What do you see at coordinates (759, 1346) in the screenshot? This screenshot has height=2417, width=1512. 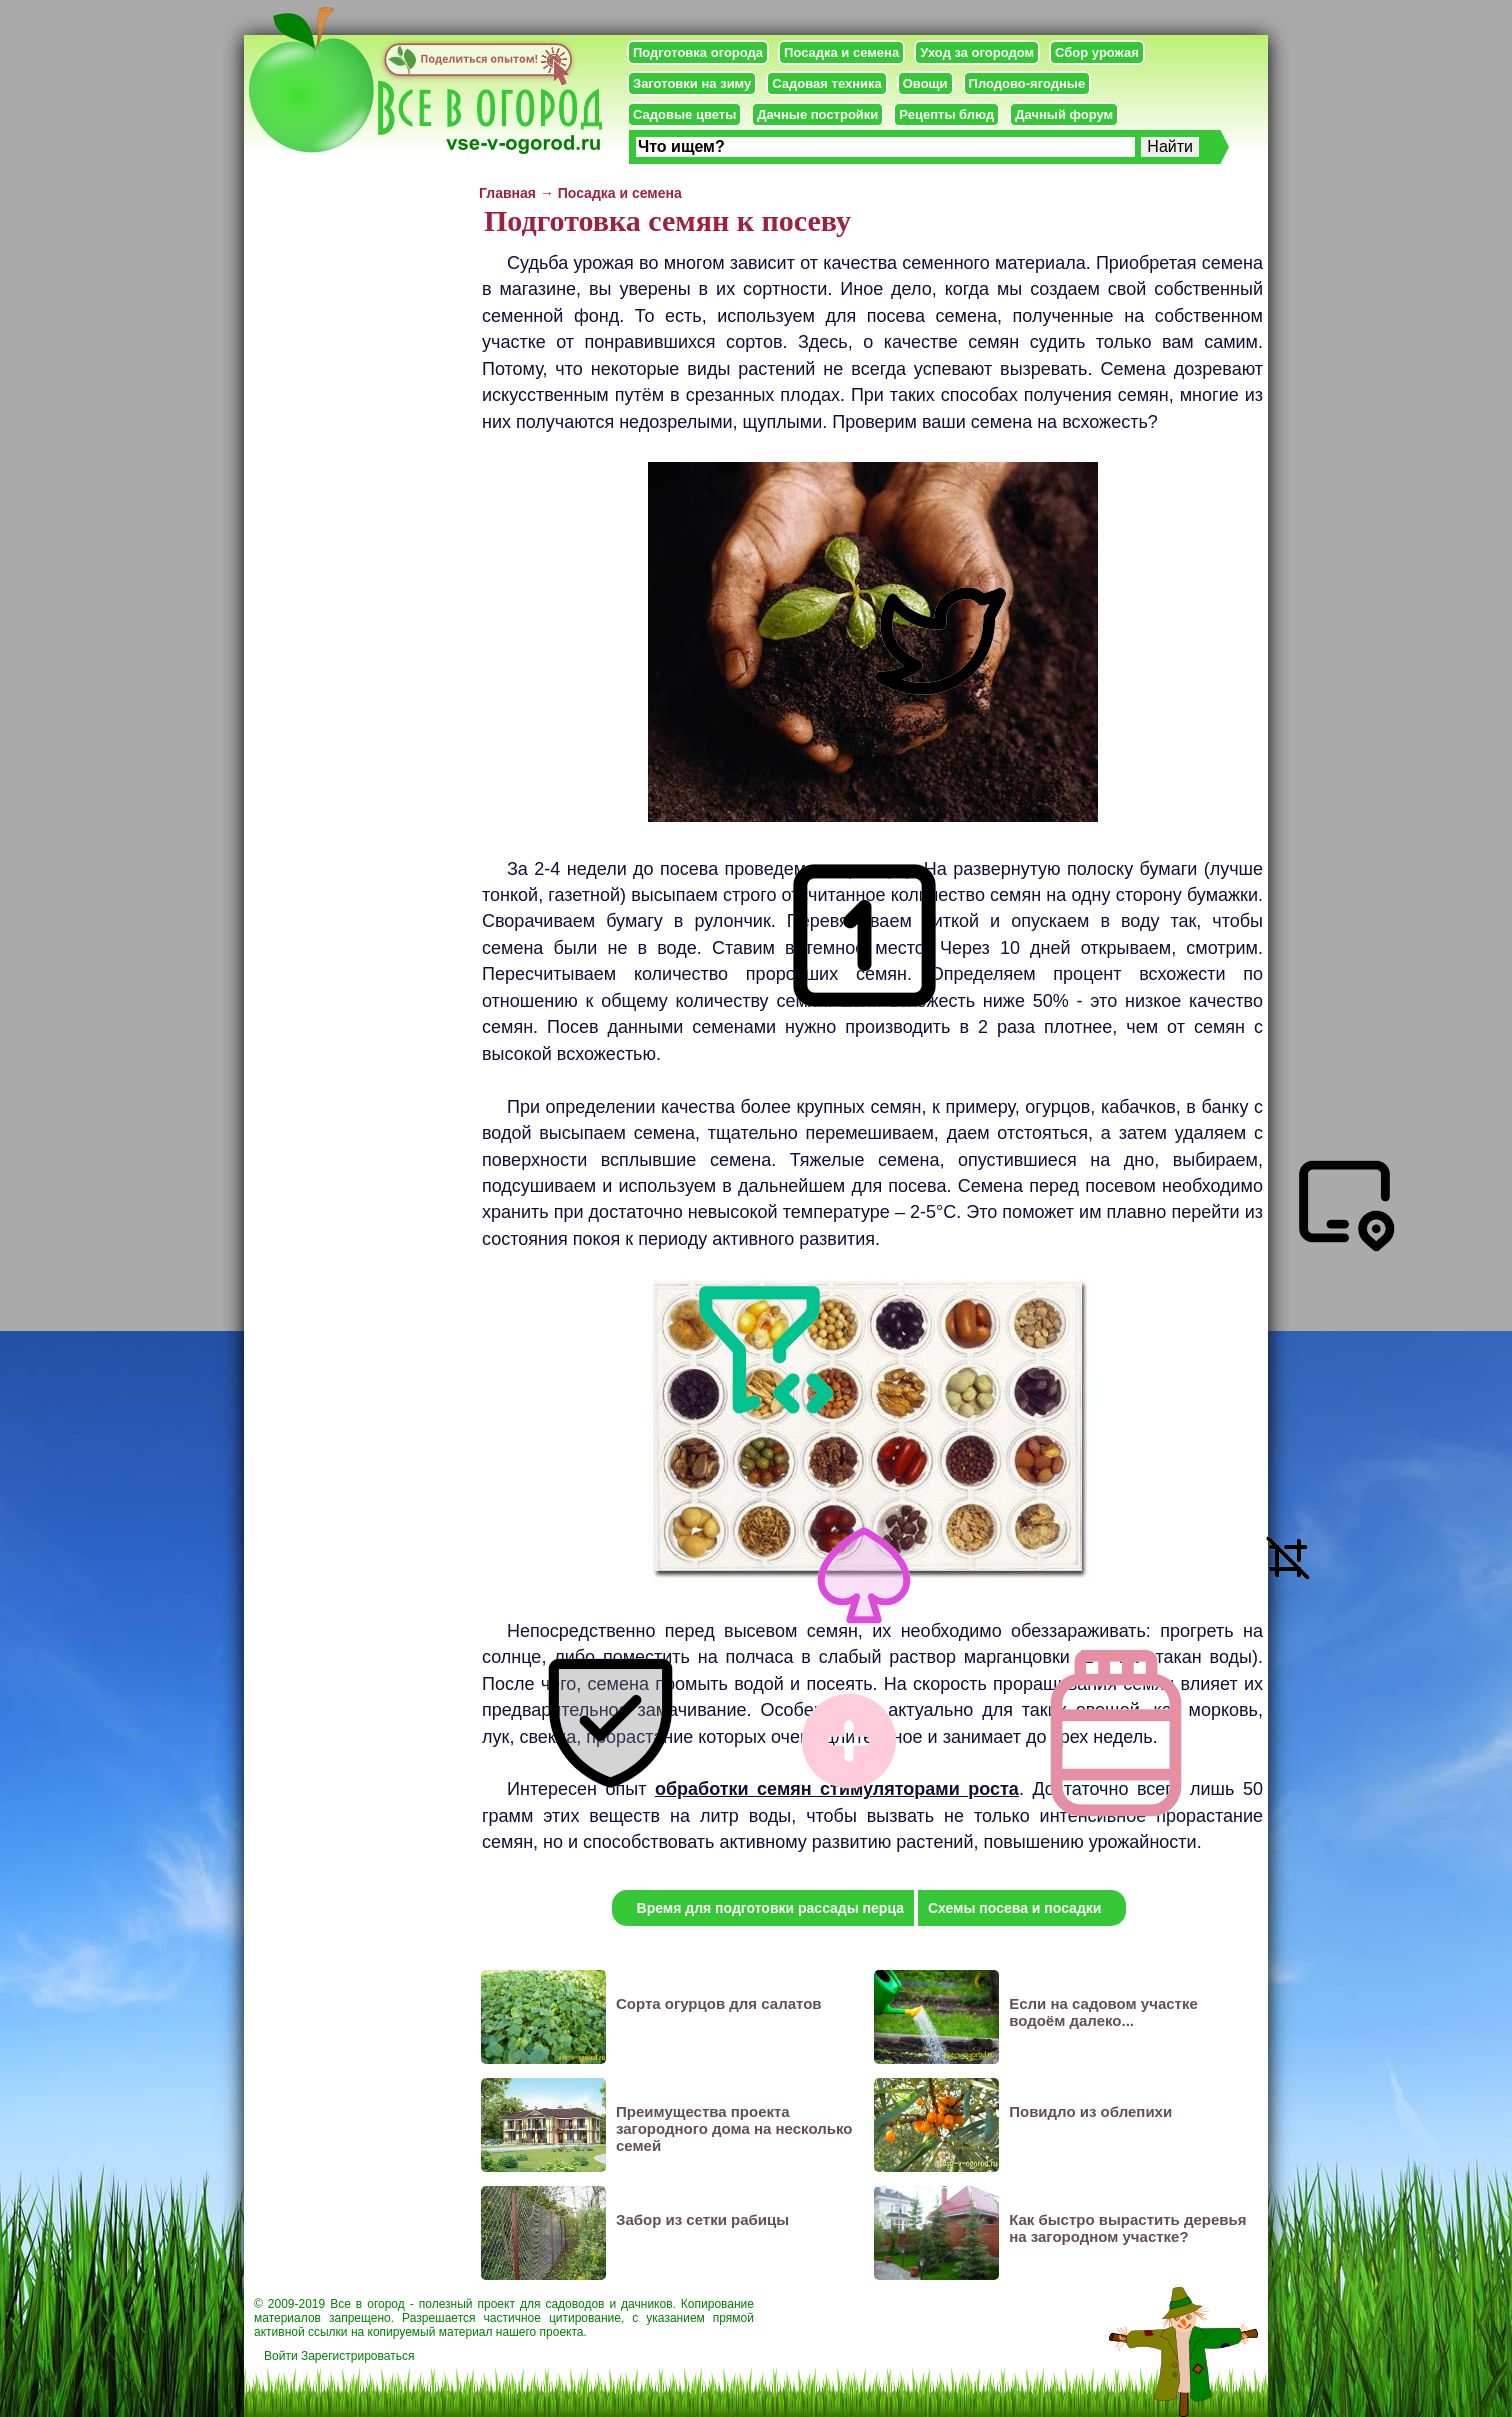 I see `filter results using code or custom query` at bounding box center [759, 1346].